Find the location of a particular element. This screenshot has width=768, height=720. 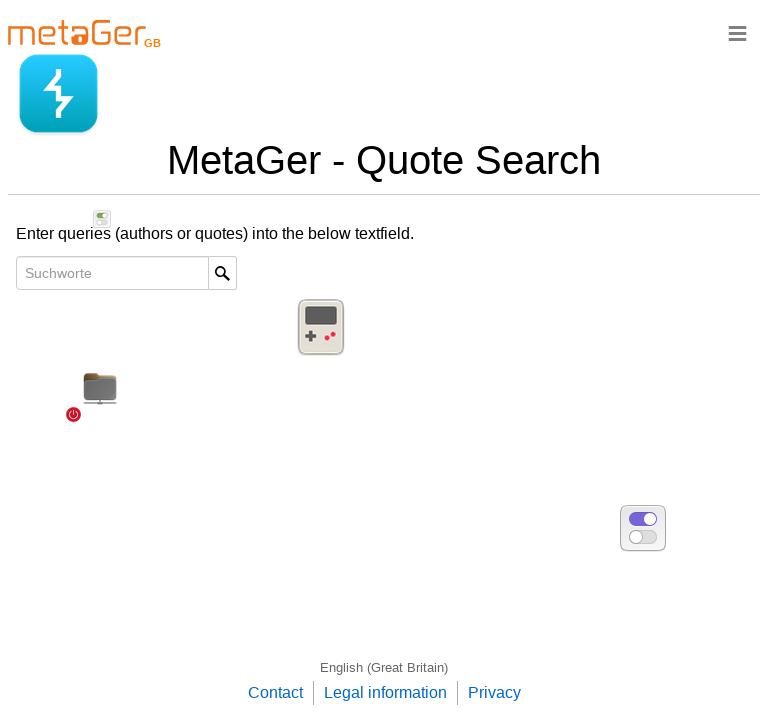

open the games application is located at coordinates (321, 327).